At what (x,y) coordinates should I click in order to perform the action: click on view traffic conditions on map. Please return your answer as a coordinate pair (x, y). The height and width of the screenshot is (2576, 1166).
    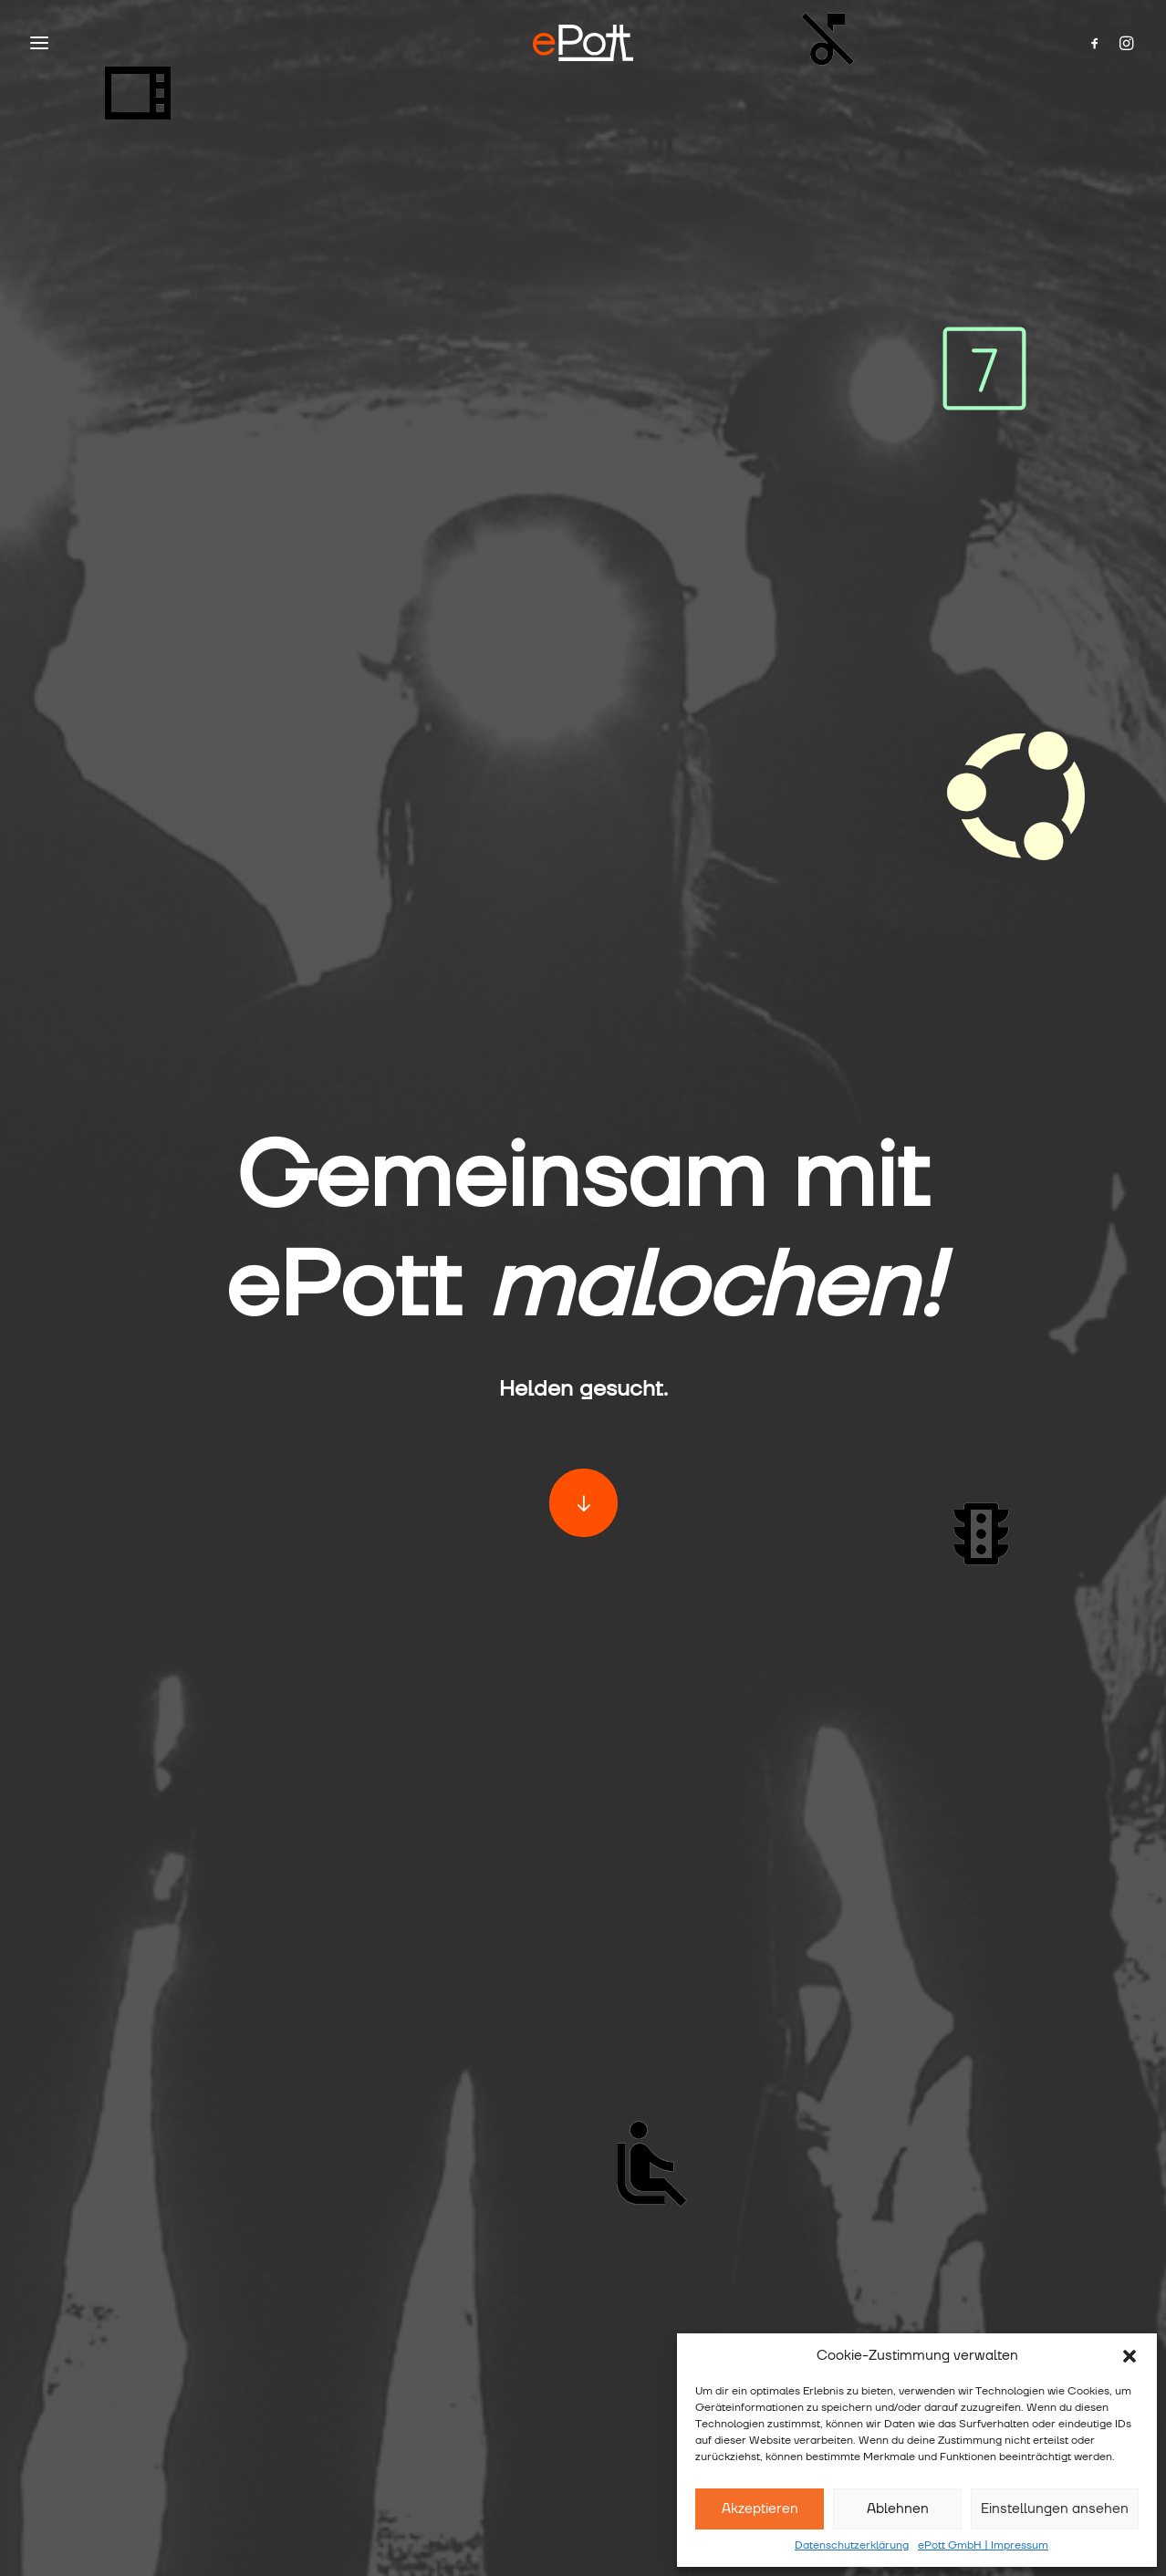
    Looking at the image, I should click on (981, 1533).